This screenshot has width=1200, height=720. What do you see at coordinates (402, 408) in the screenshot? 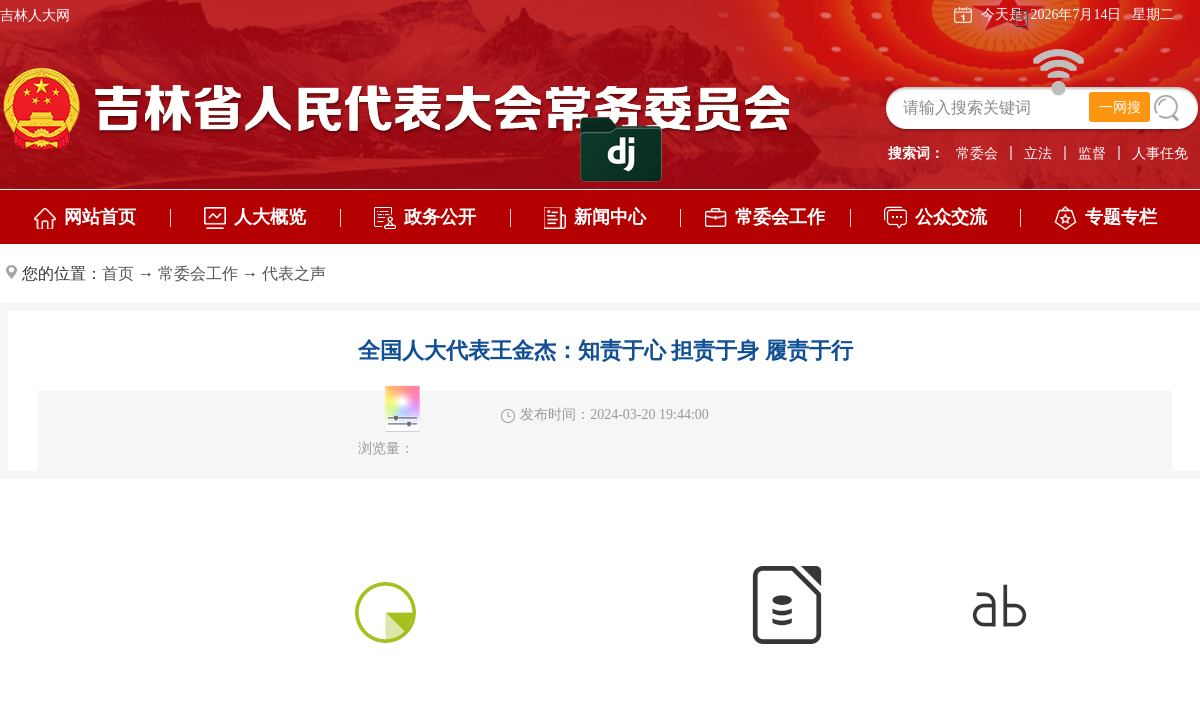
I see `adjust color preset or gradient settings` at bounding box center [402, 408].